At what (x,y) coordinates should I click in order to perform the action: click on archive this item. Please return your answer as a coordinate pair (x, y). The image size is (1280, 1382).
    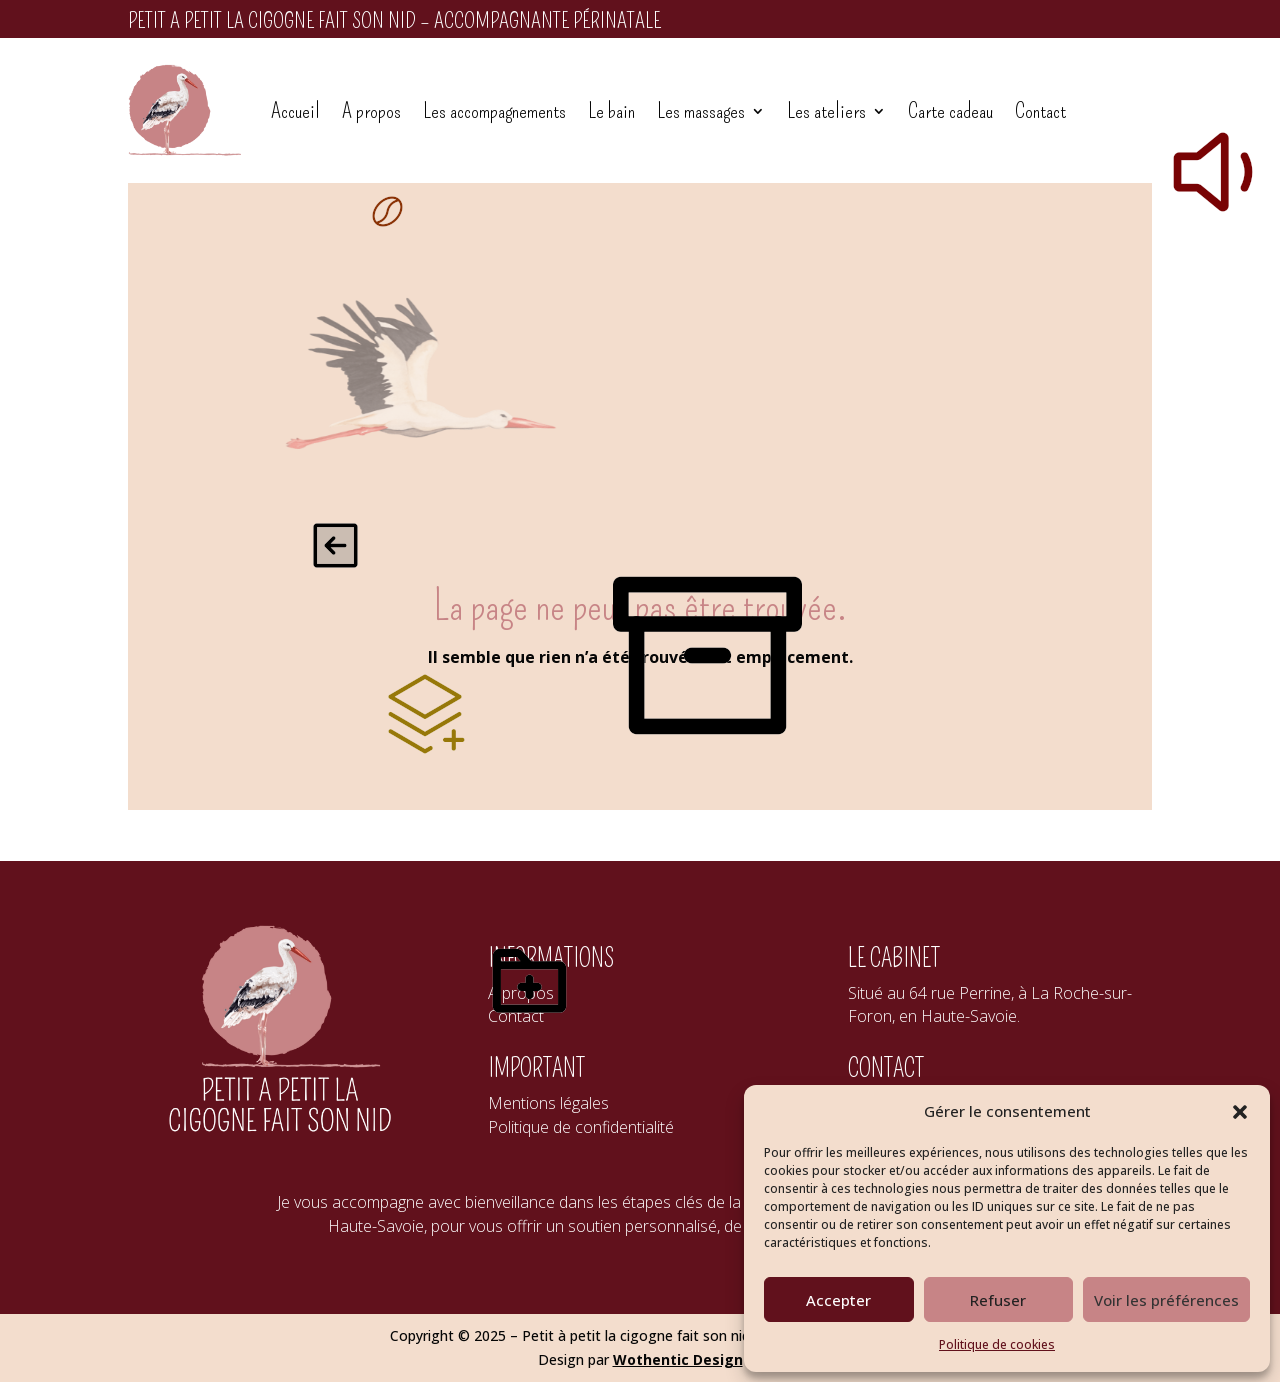
    Looking at the image, I should click on (707, 655).